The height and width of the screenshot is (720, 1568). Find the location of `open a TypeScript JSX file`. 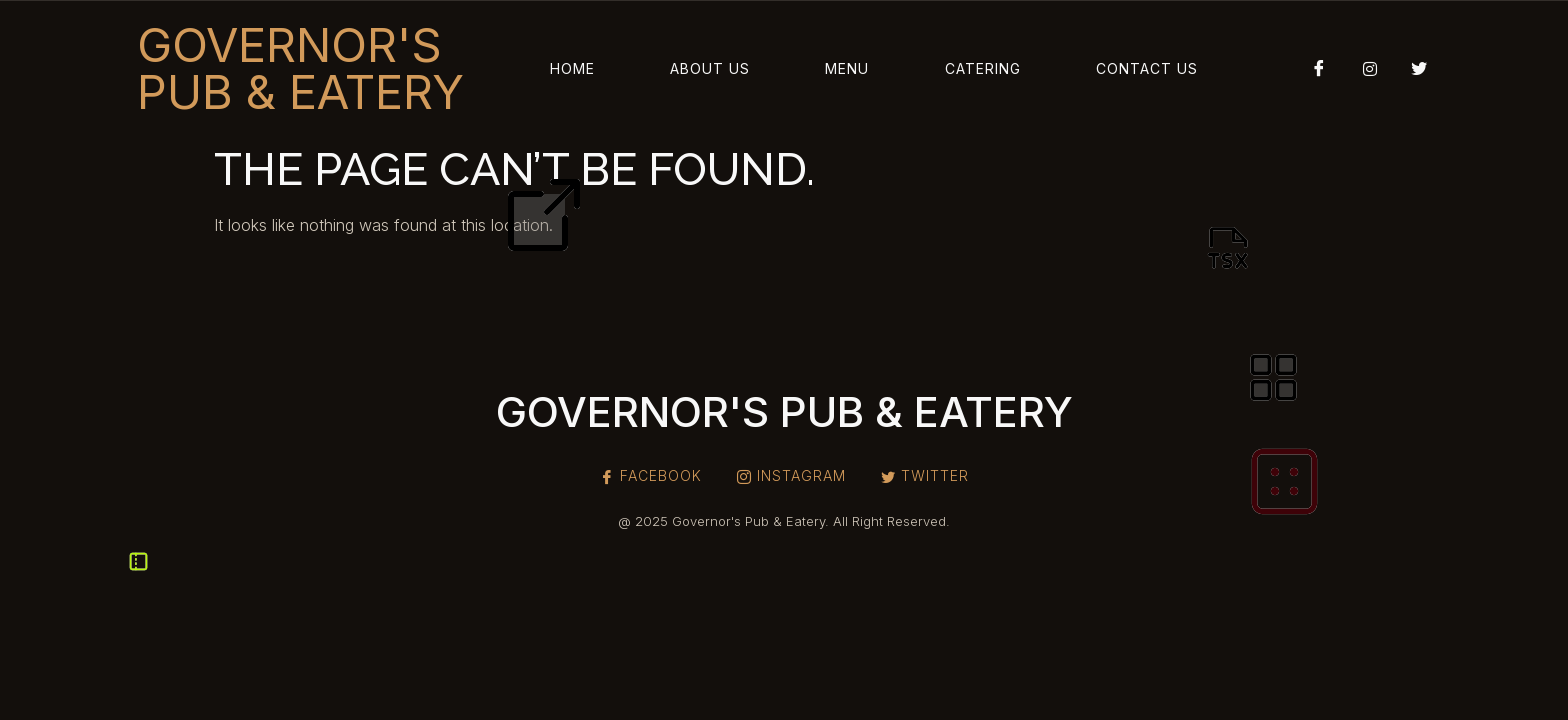

open a TypeScript JSX file is located at coordinates (1228, 249).